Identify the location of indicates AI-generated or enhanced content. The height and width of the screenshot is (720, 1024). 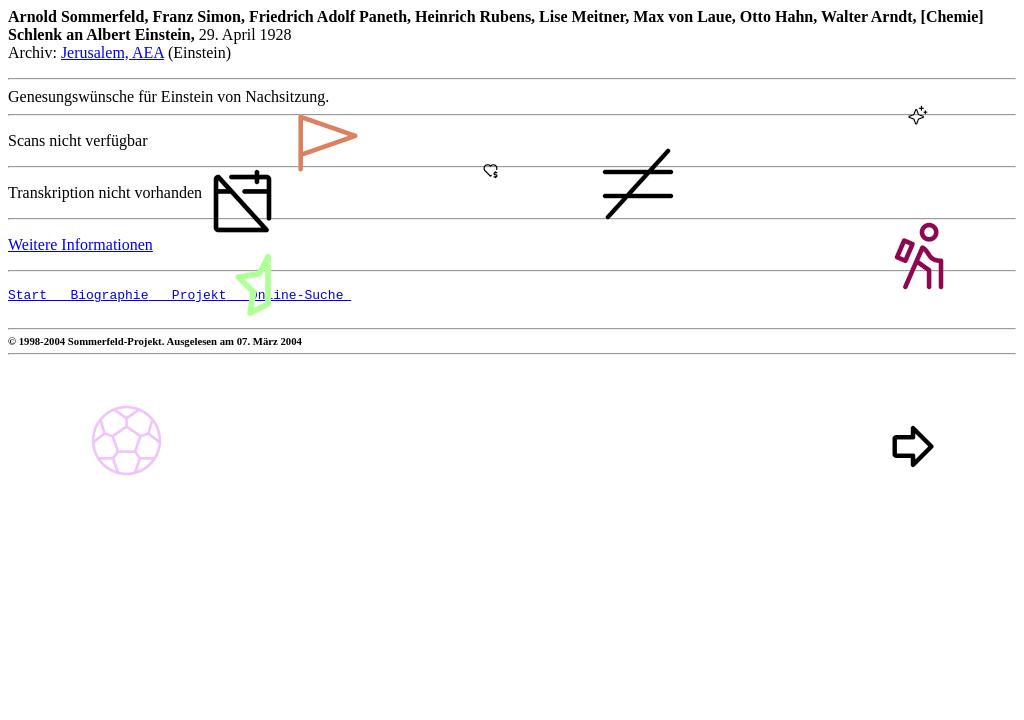
(917, 115).